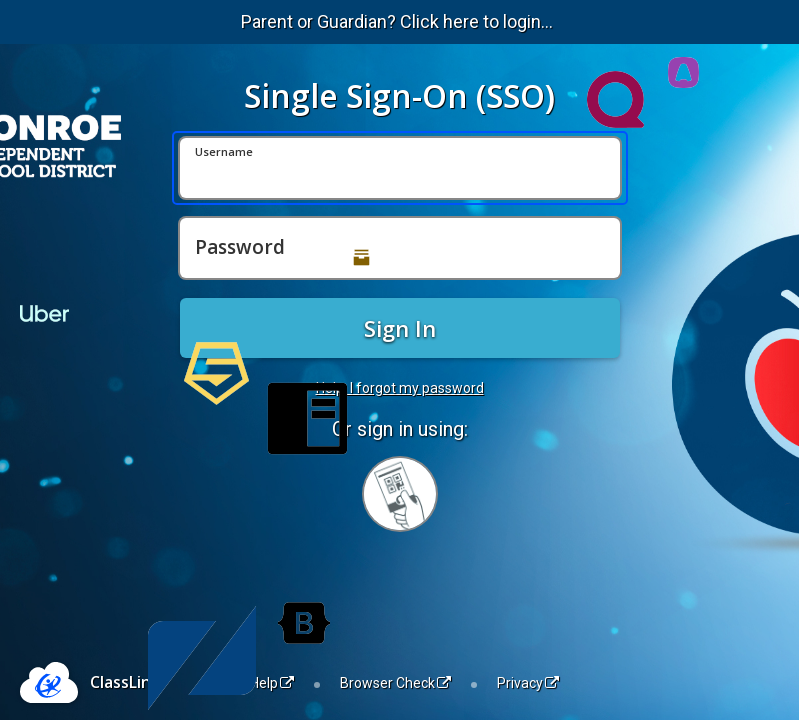 The height and width of the screenshot is (720, 799). I want to click on open reading mode or e-reader, so click(307, 418).